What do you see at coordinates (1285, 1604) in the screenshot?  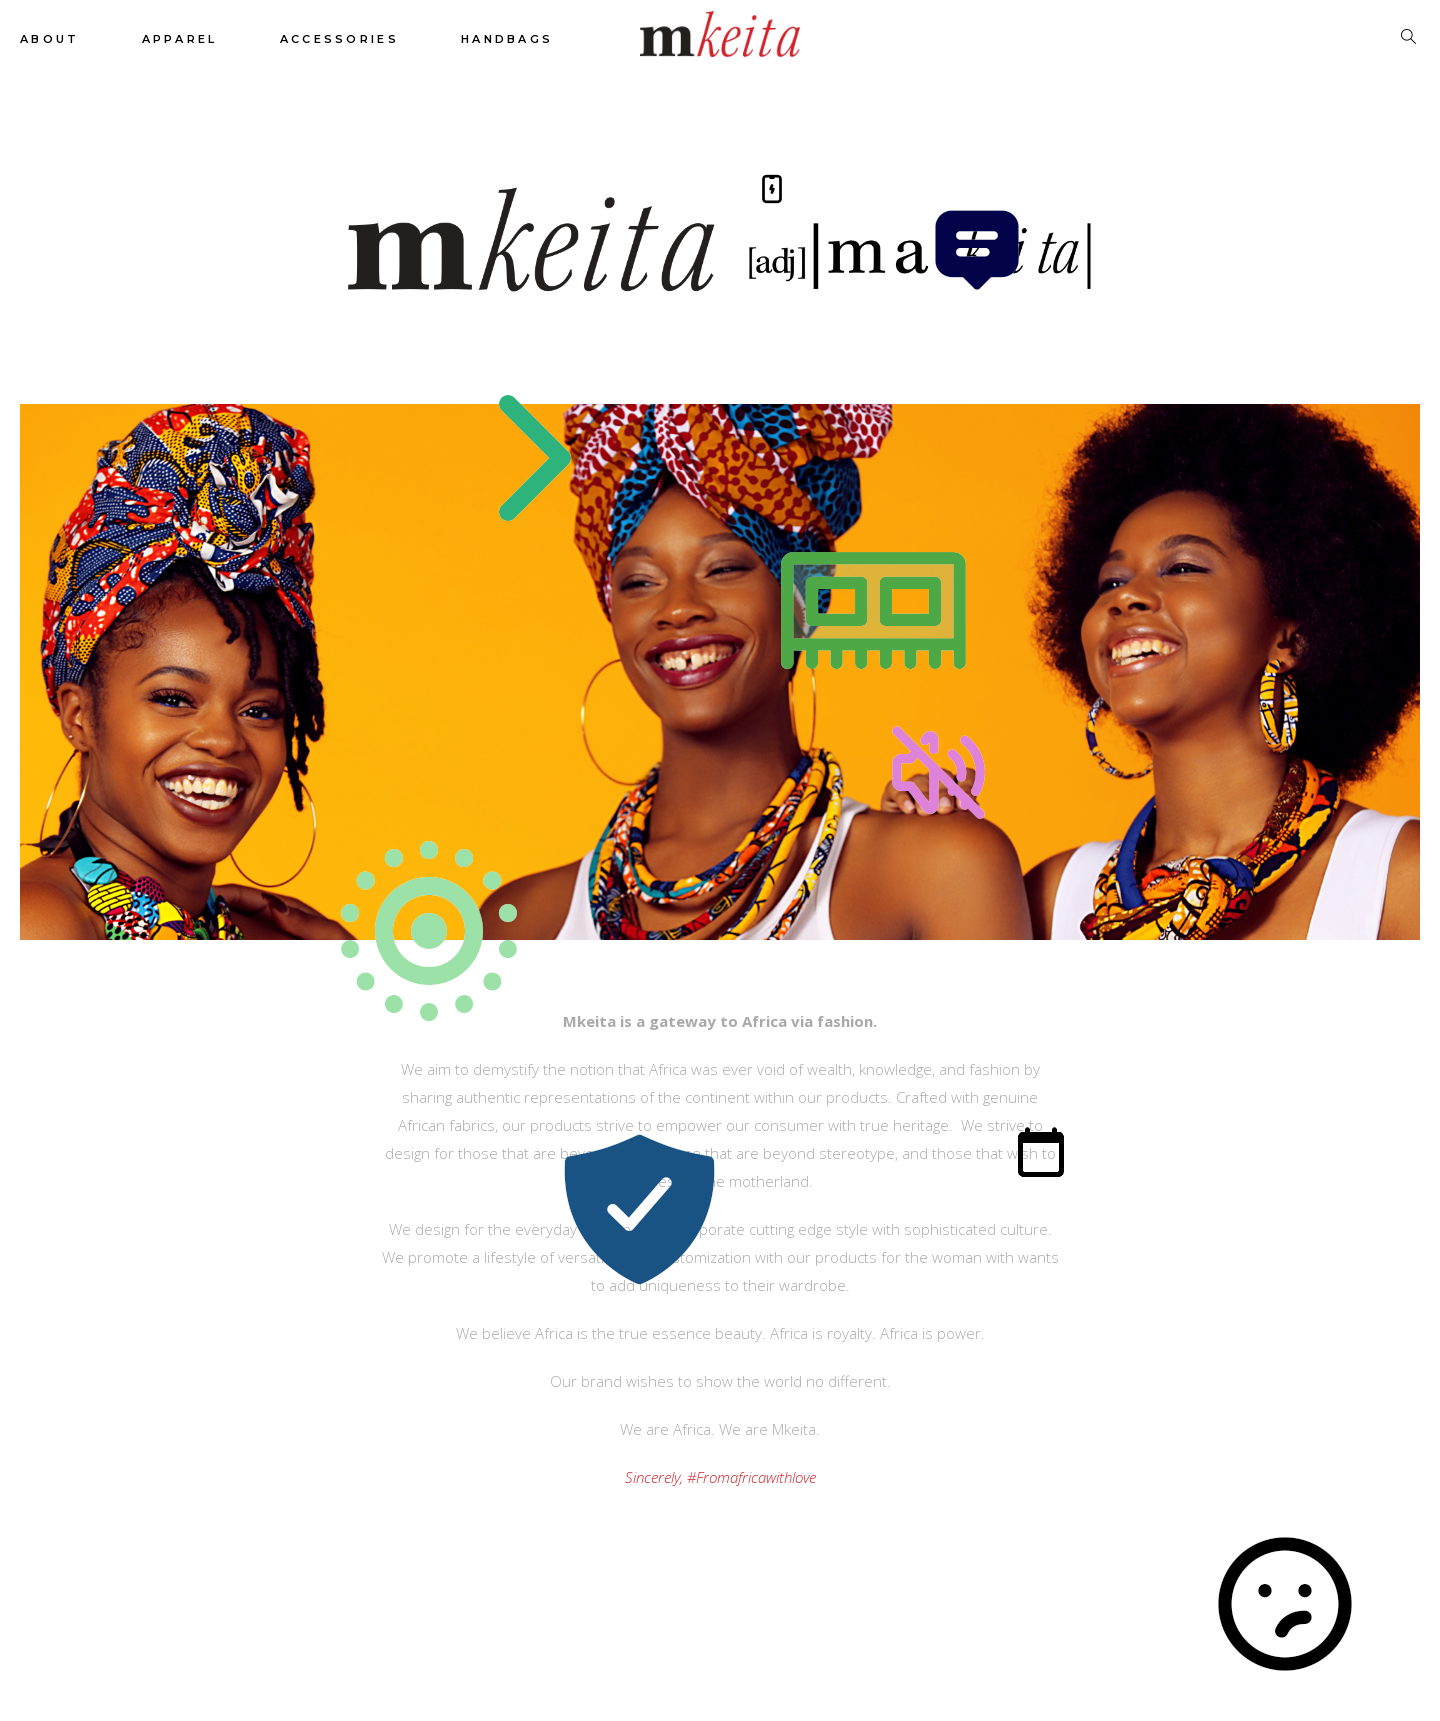 I see `indicate user frustration or negative feedback` at bounding box center [1285, 1604].